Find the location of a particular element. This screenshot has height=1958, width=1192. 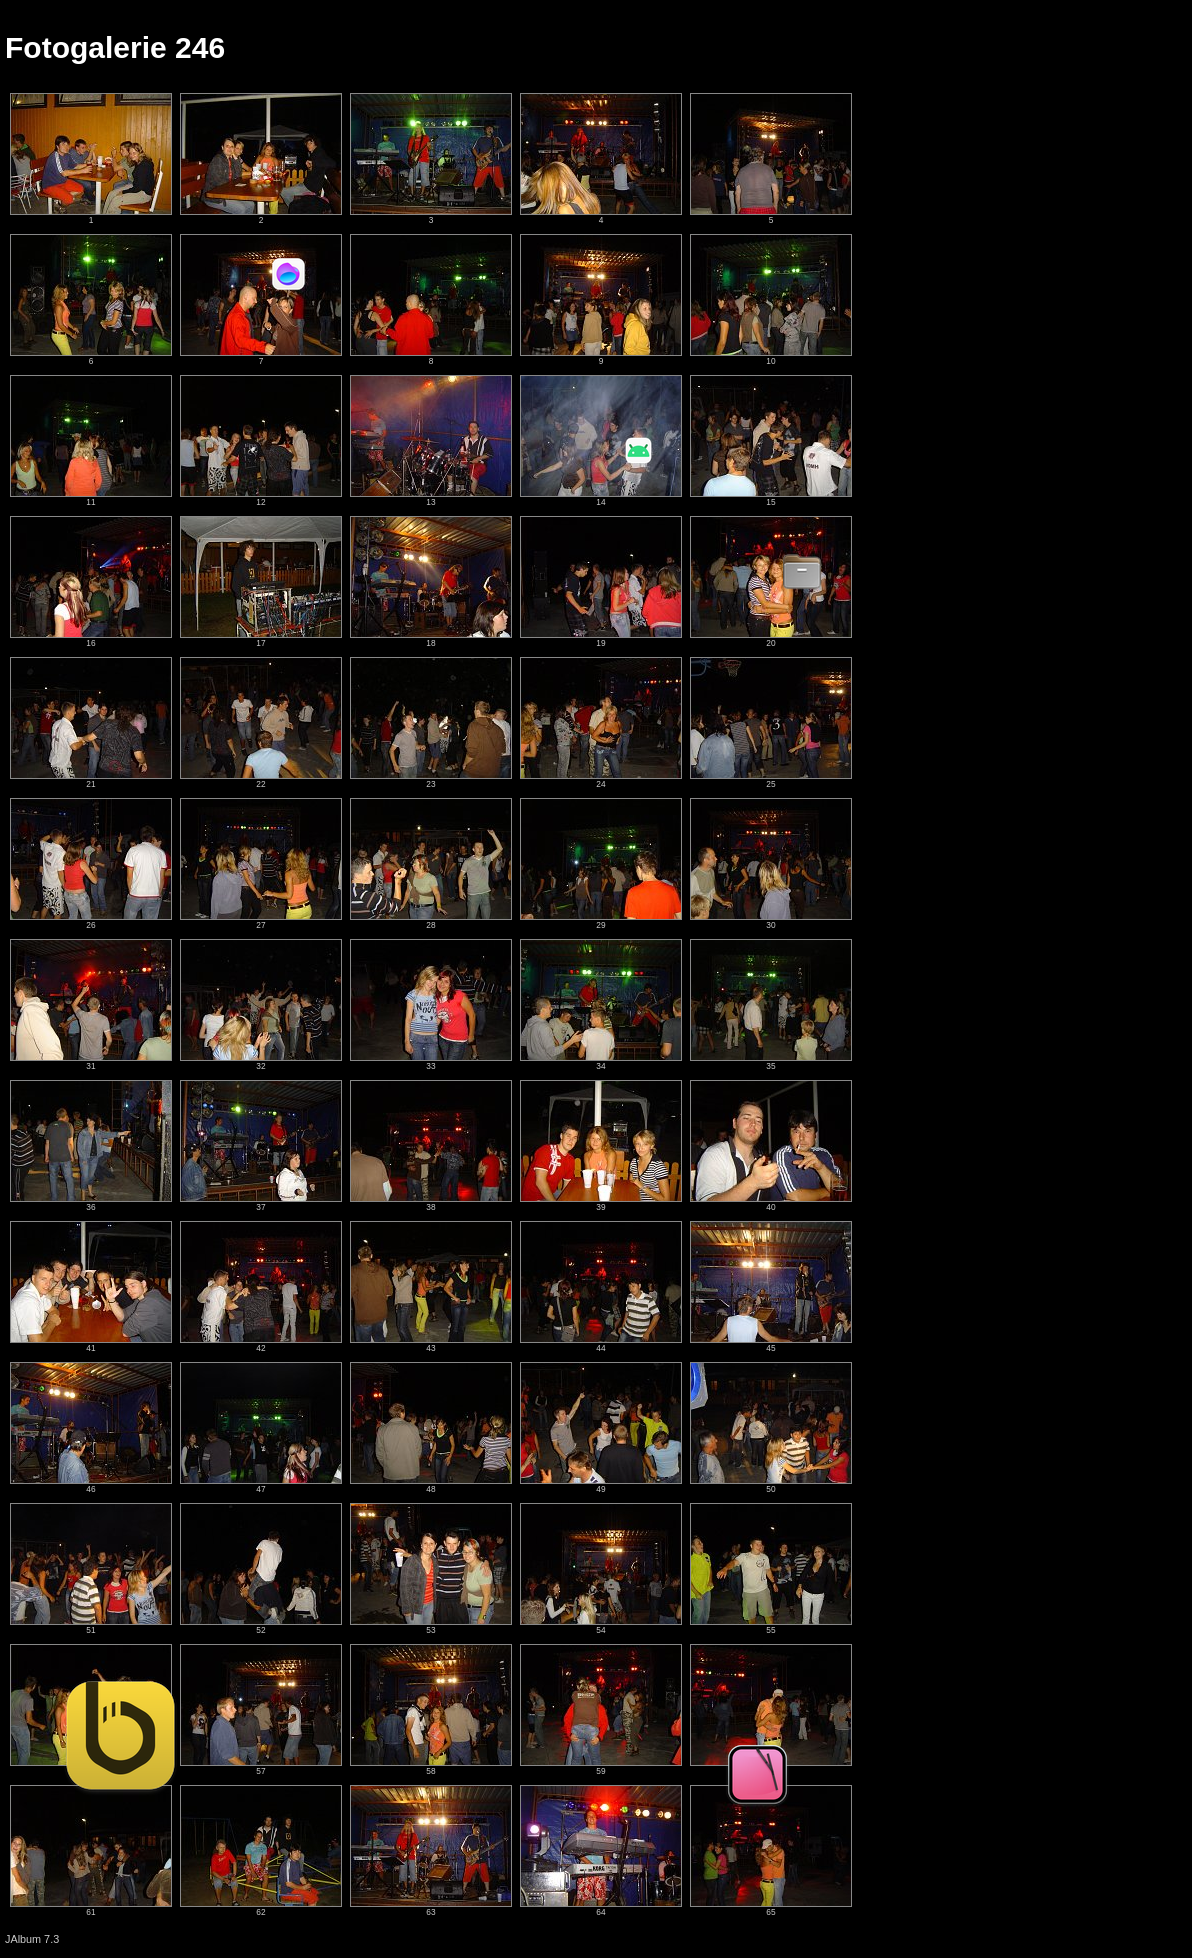

open beekeeper studio database manager is located at coordinates (120, 1735).